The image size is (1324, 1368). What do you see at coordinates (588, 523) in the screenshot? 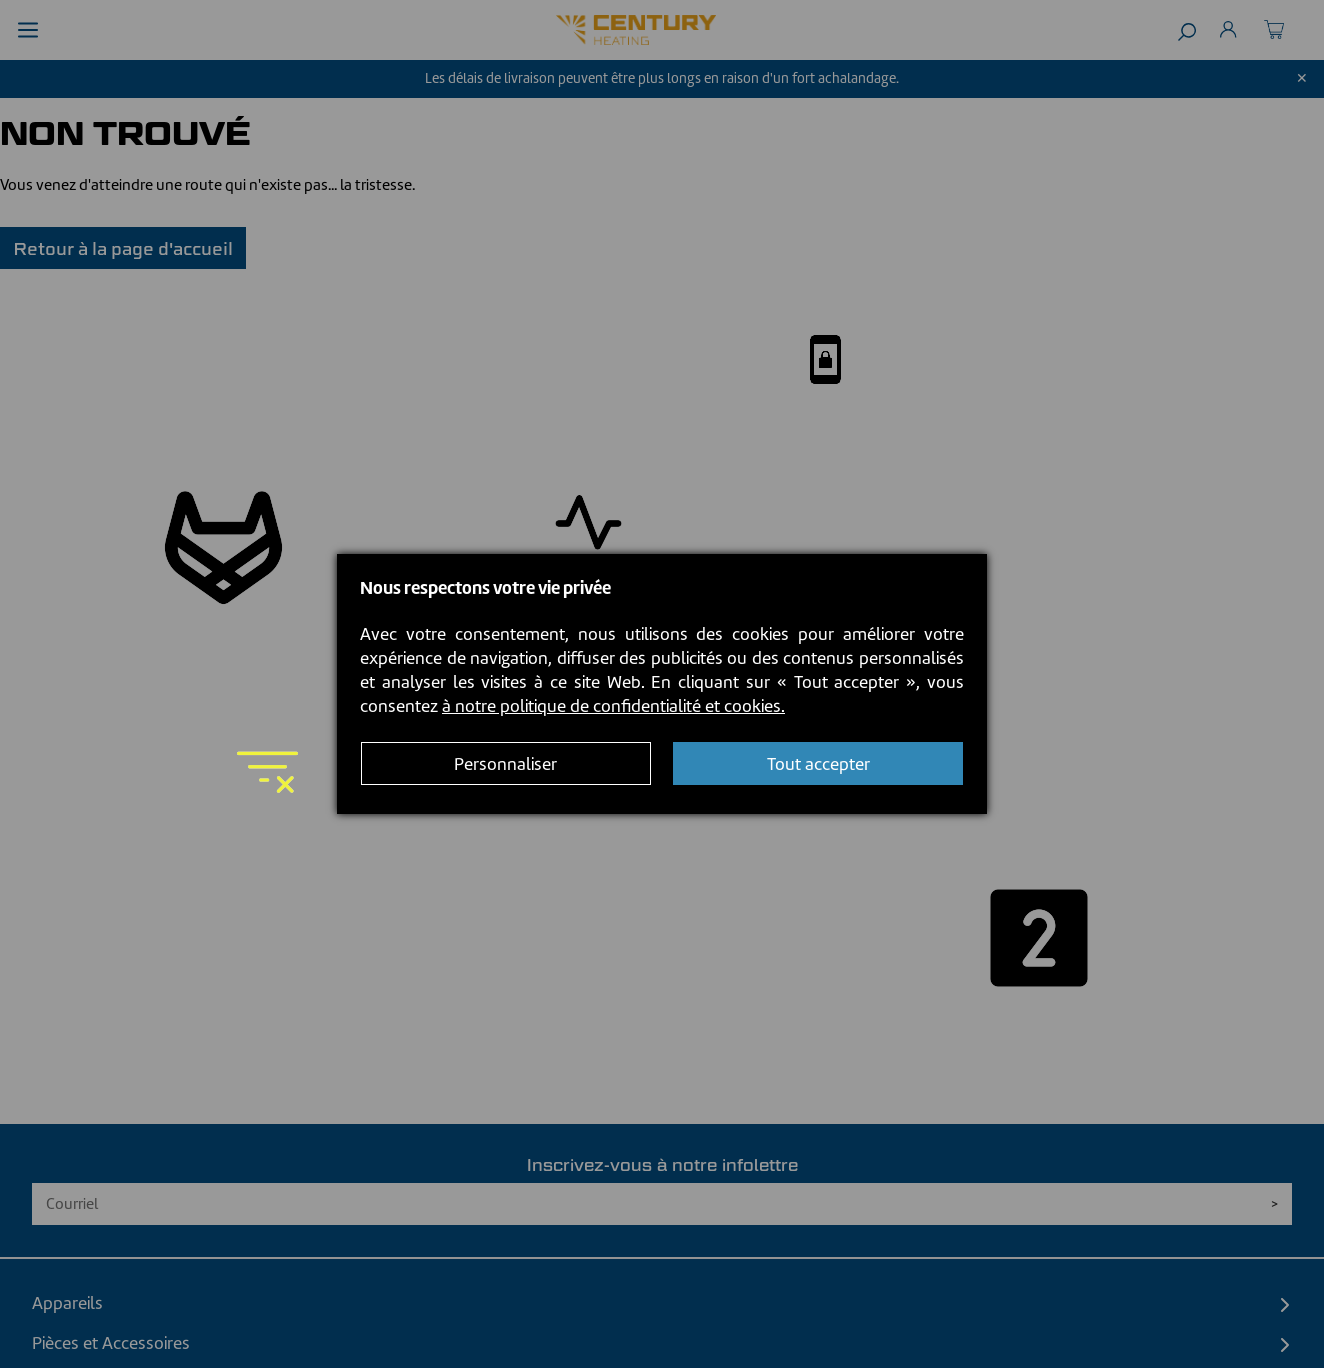
I see `view health or heart rate data` at bounding box center [588, 523].